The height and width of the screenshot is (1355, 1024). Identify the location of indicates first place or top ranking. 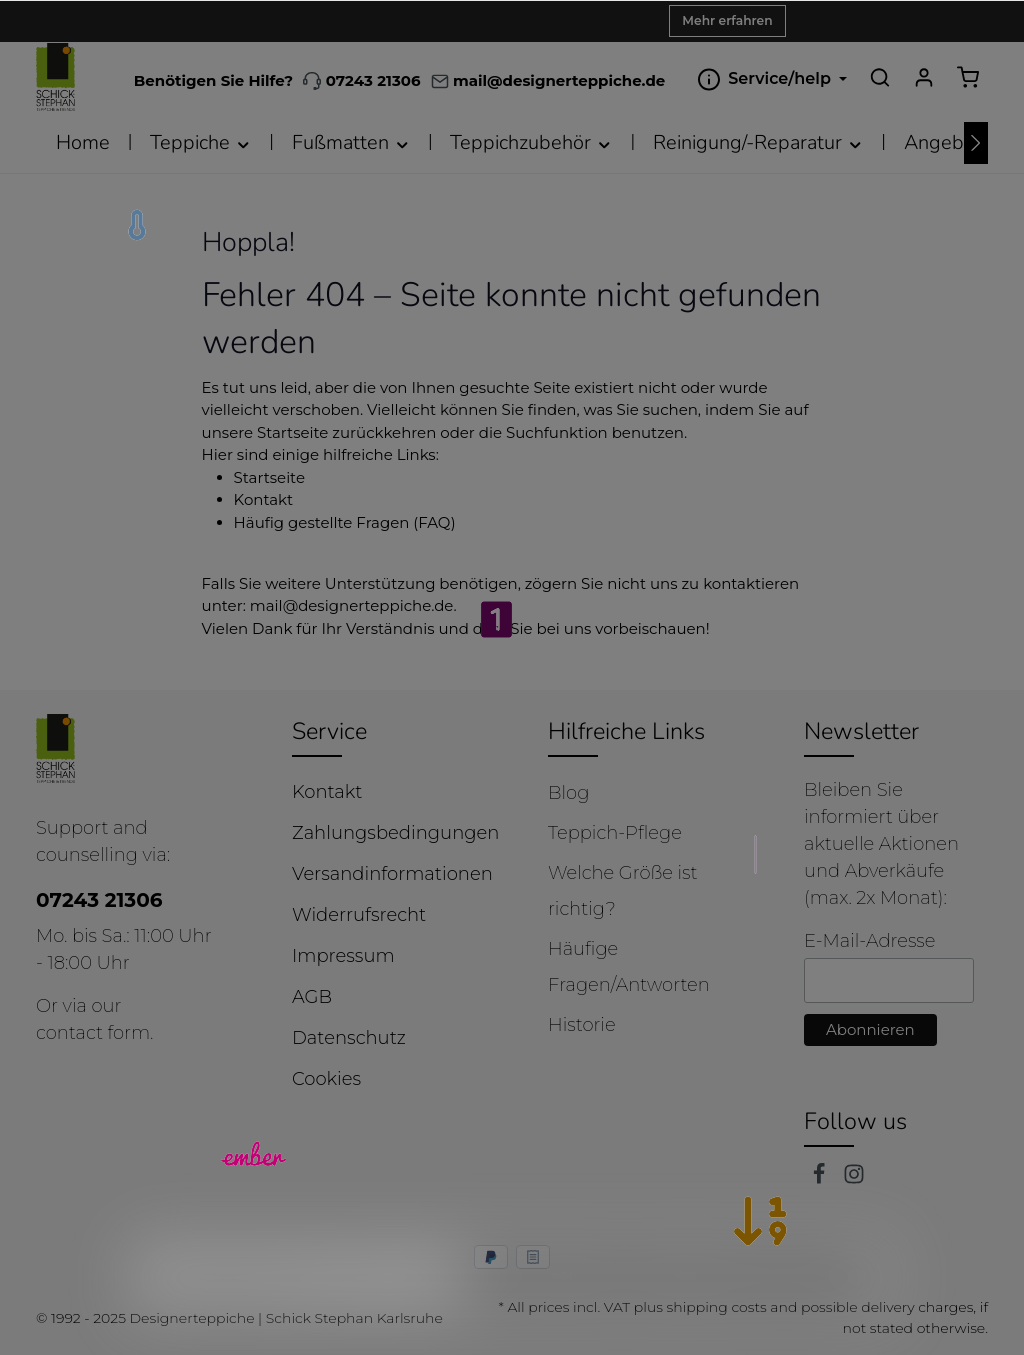
(496, 619).